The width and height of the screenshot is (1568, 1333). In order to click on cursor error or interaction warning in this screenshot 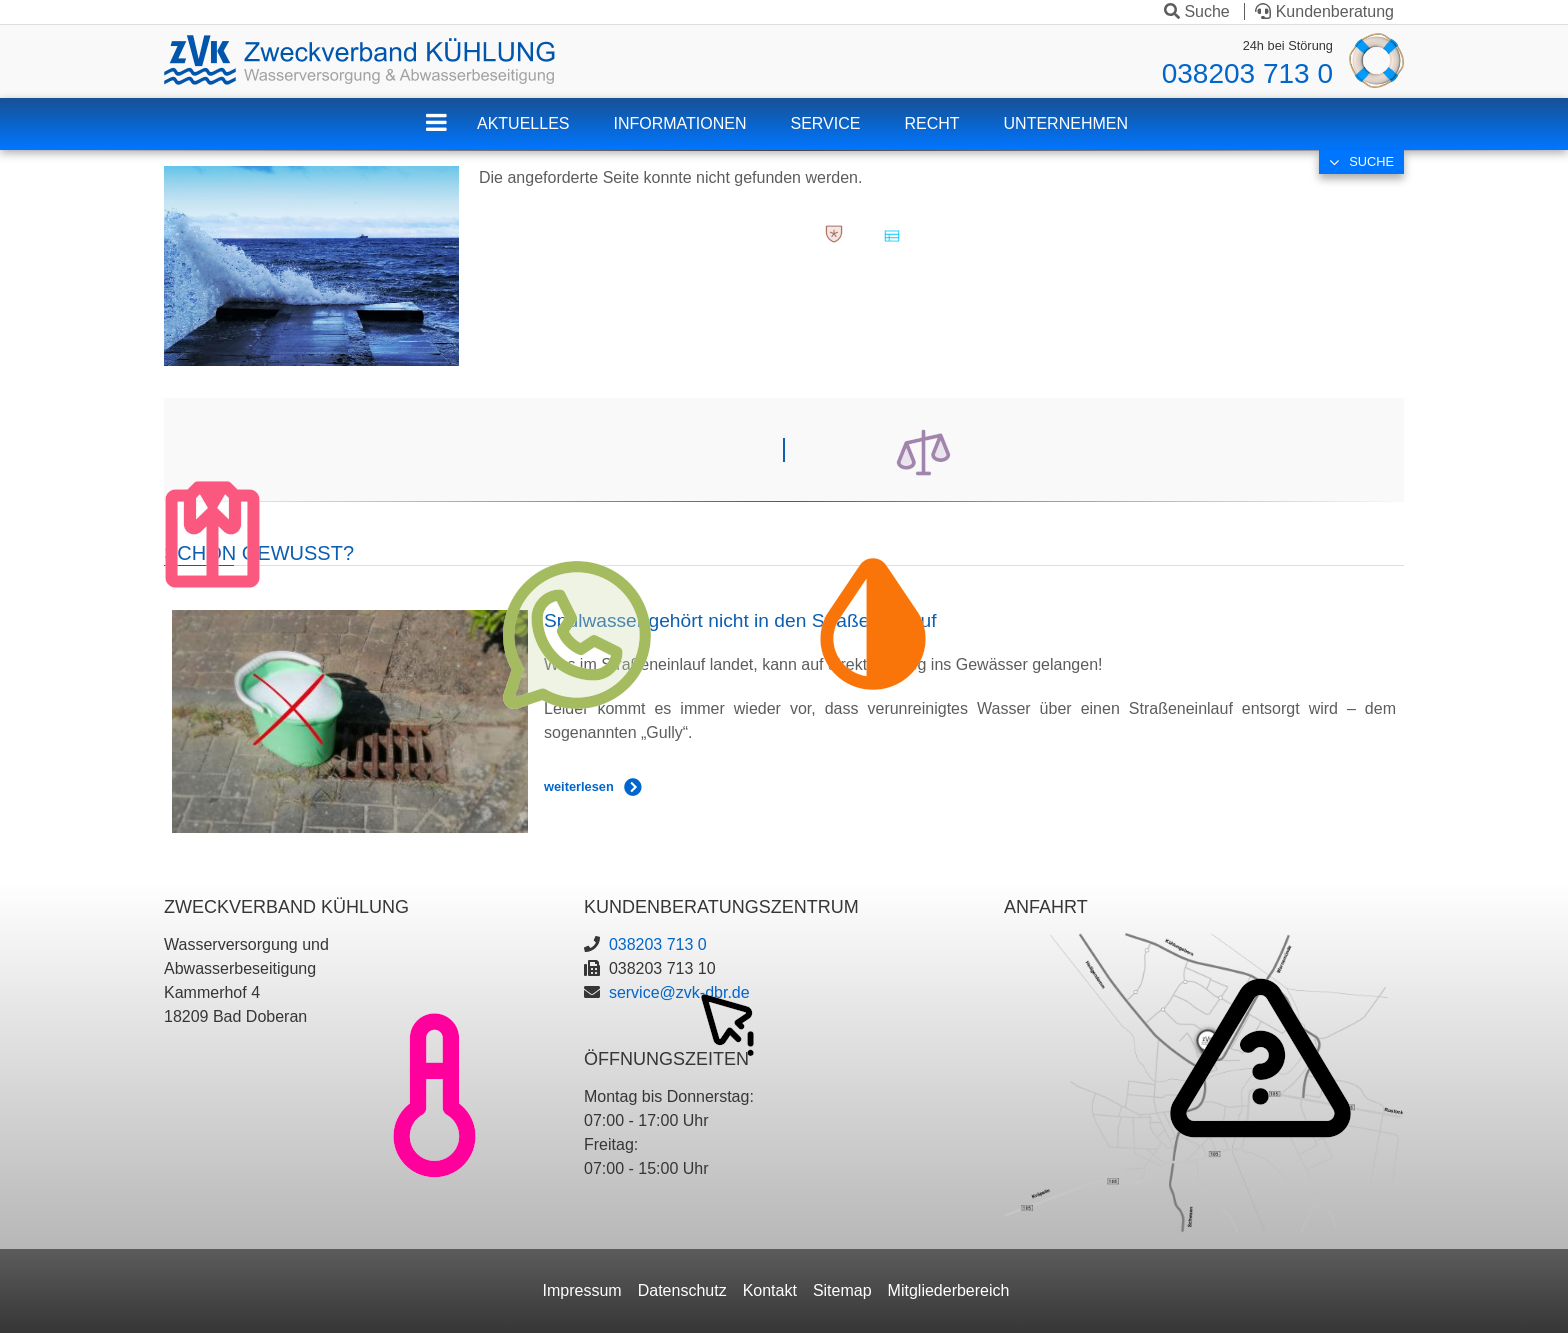, I will do `click(729, 1022)`.